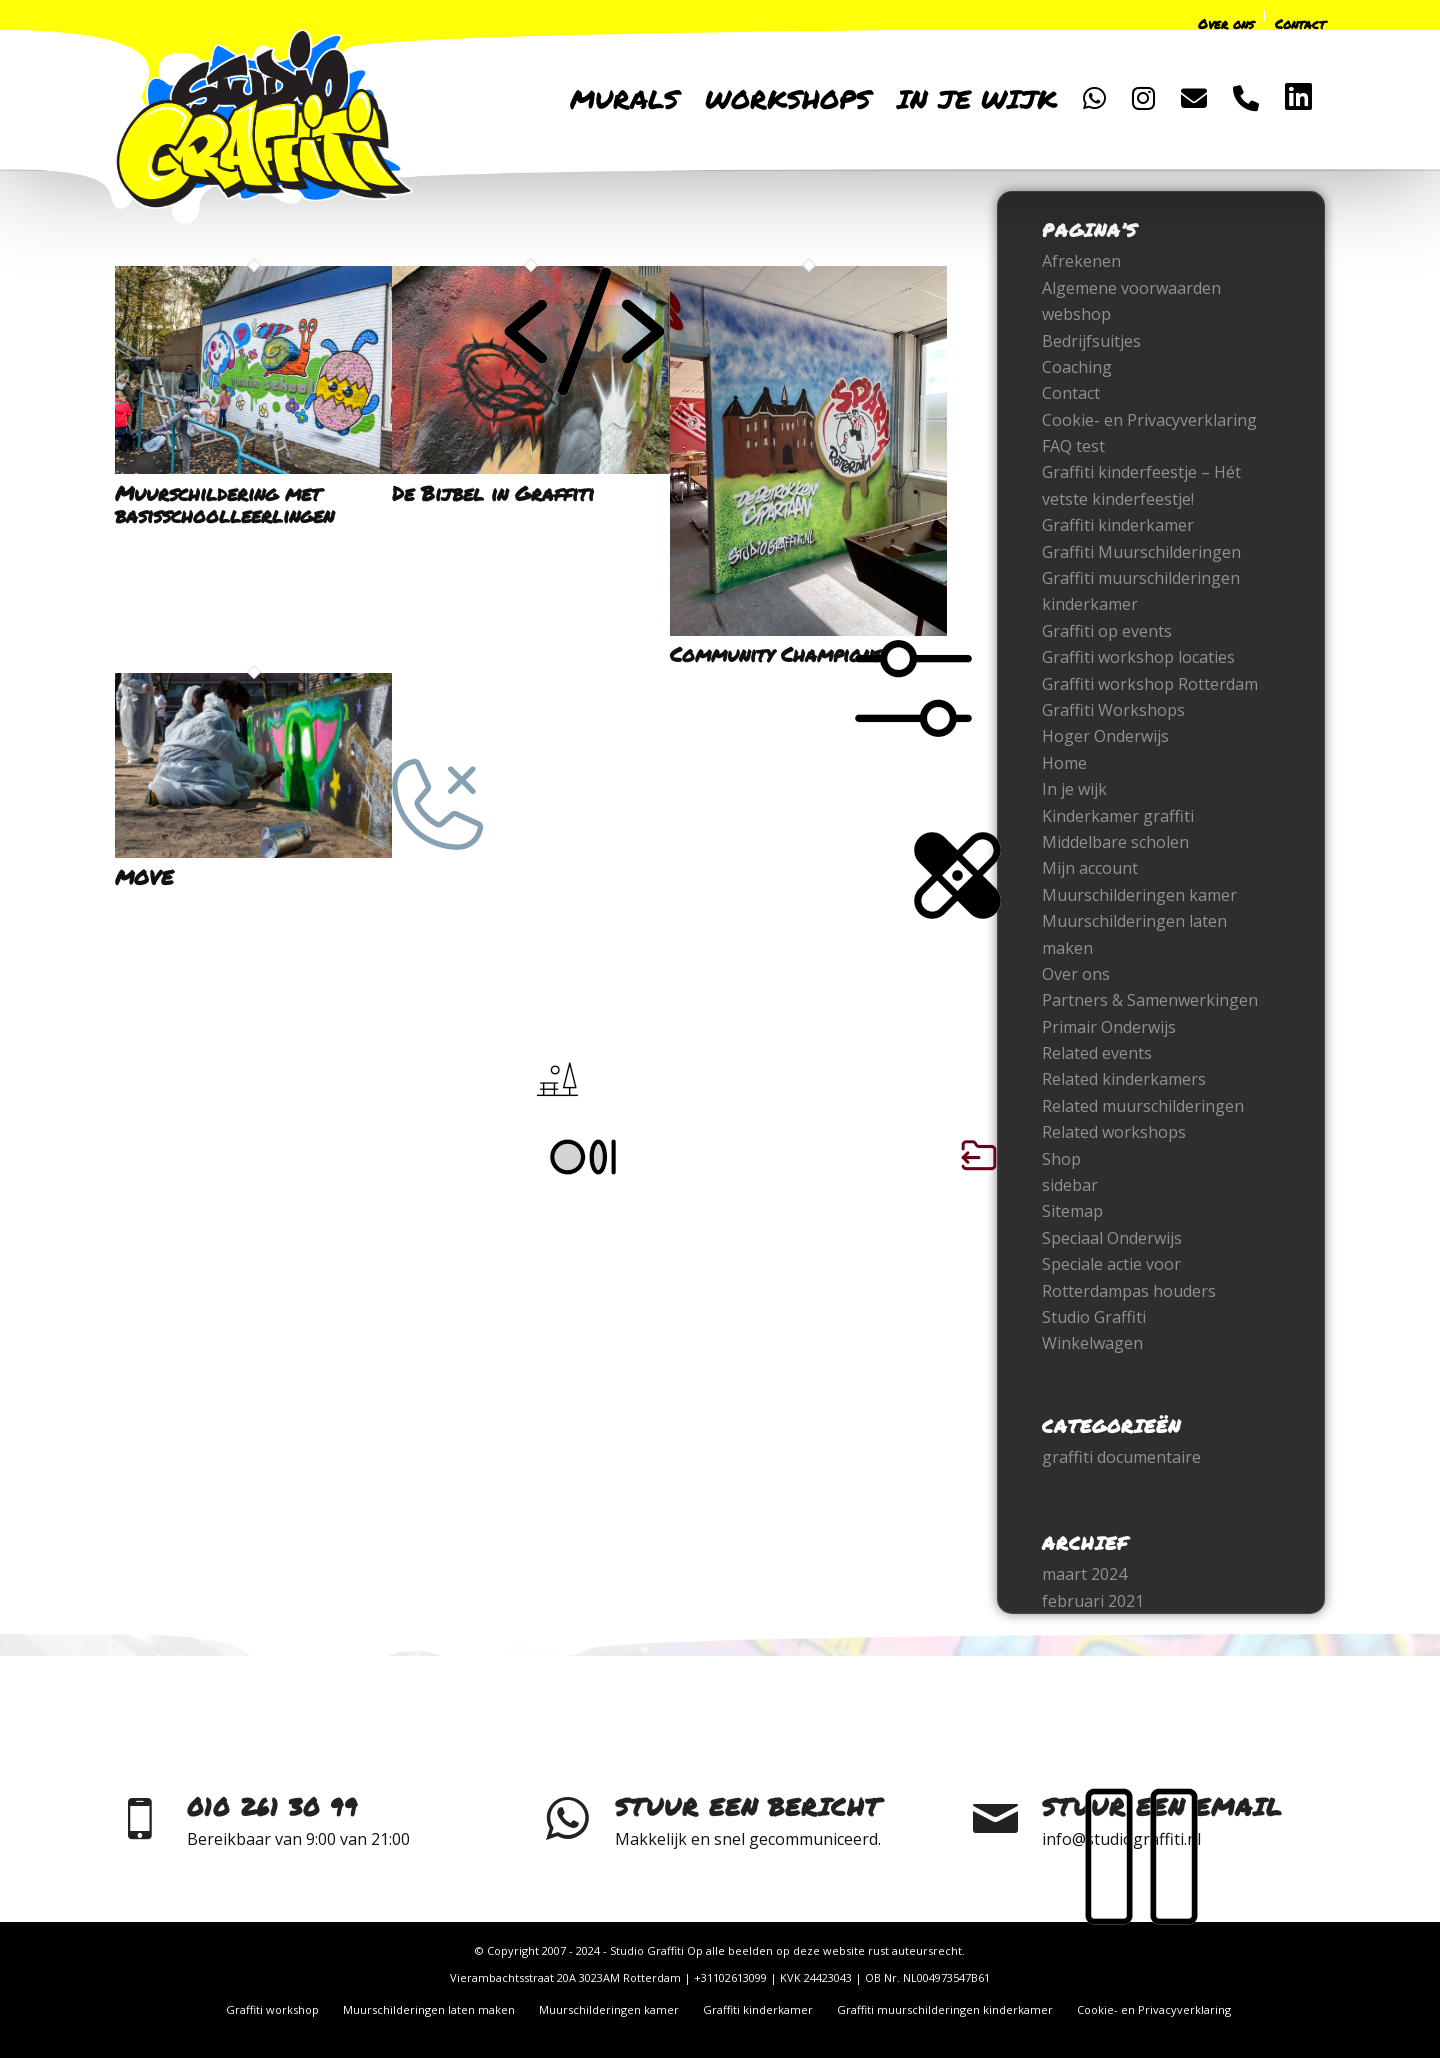  Describe the element at coordinates (583, 1157) in the screenshot. I see `visit medium profile or blog` at that location.